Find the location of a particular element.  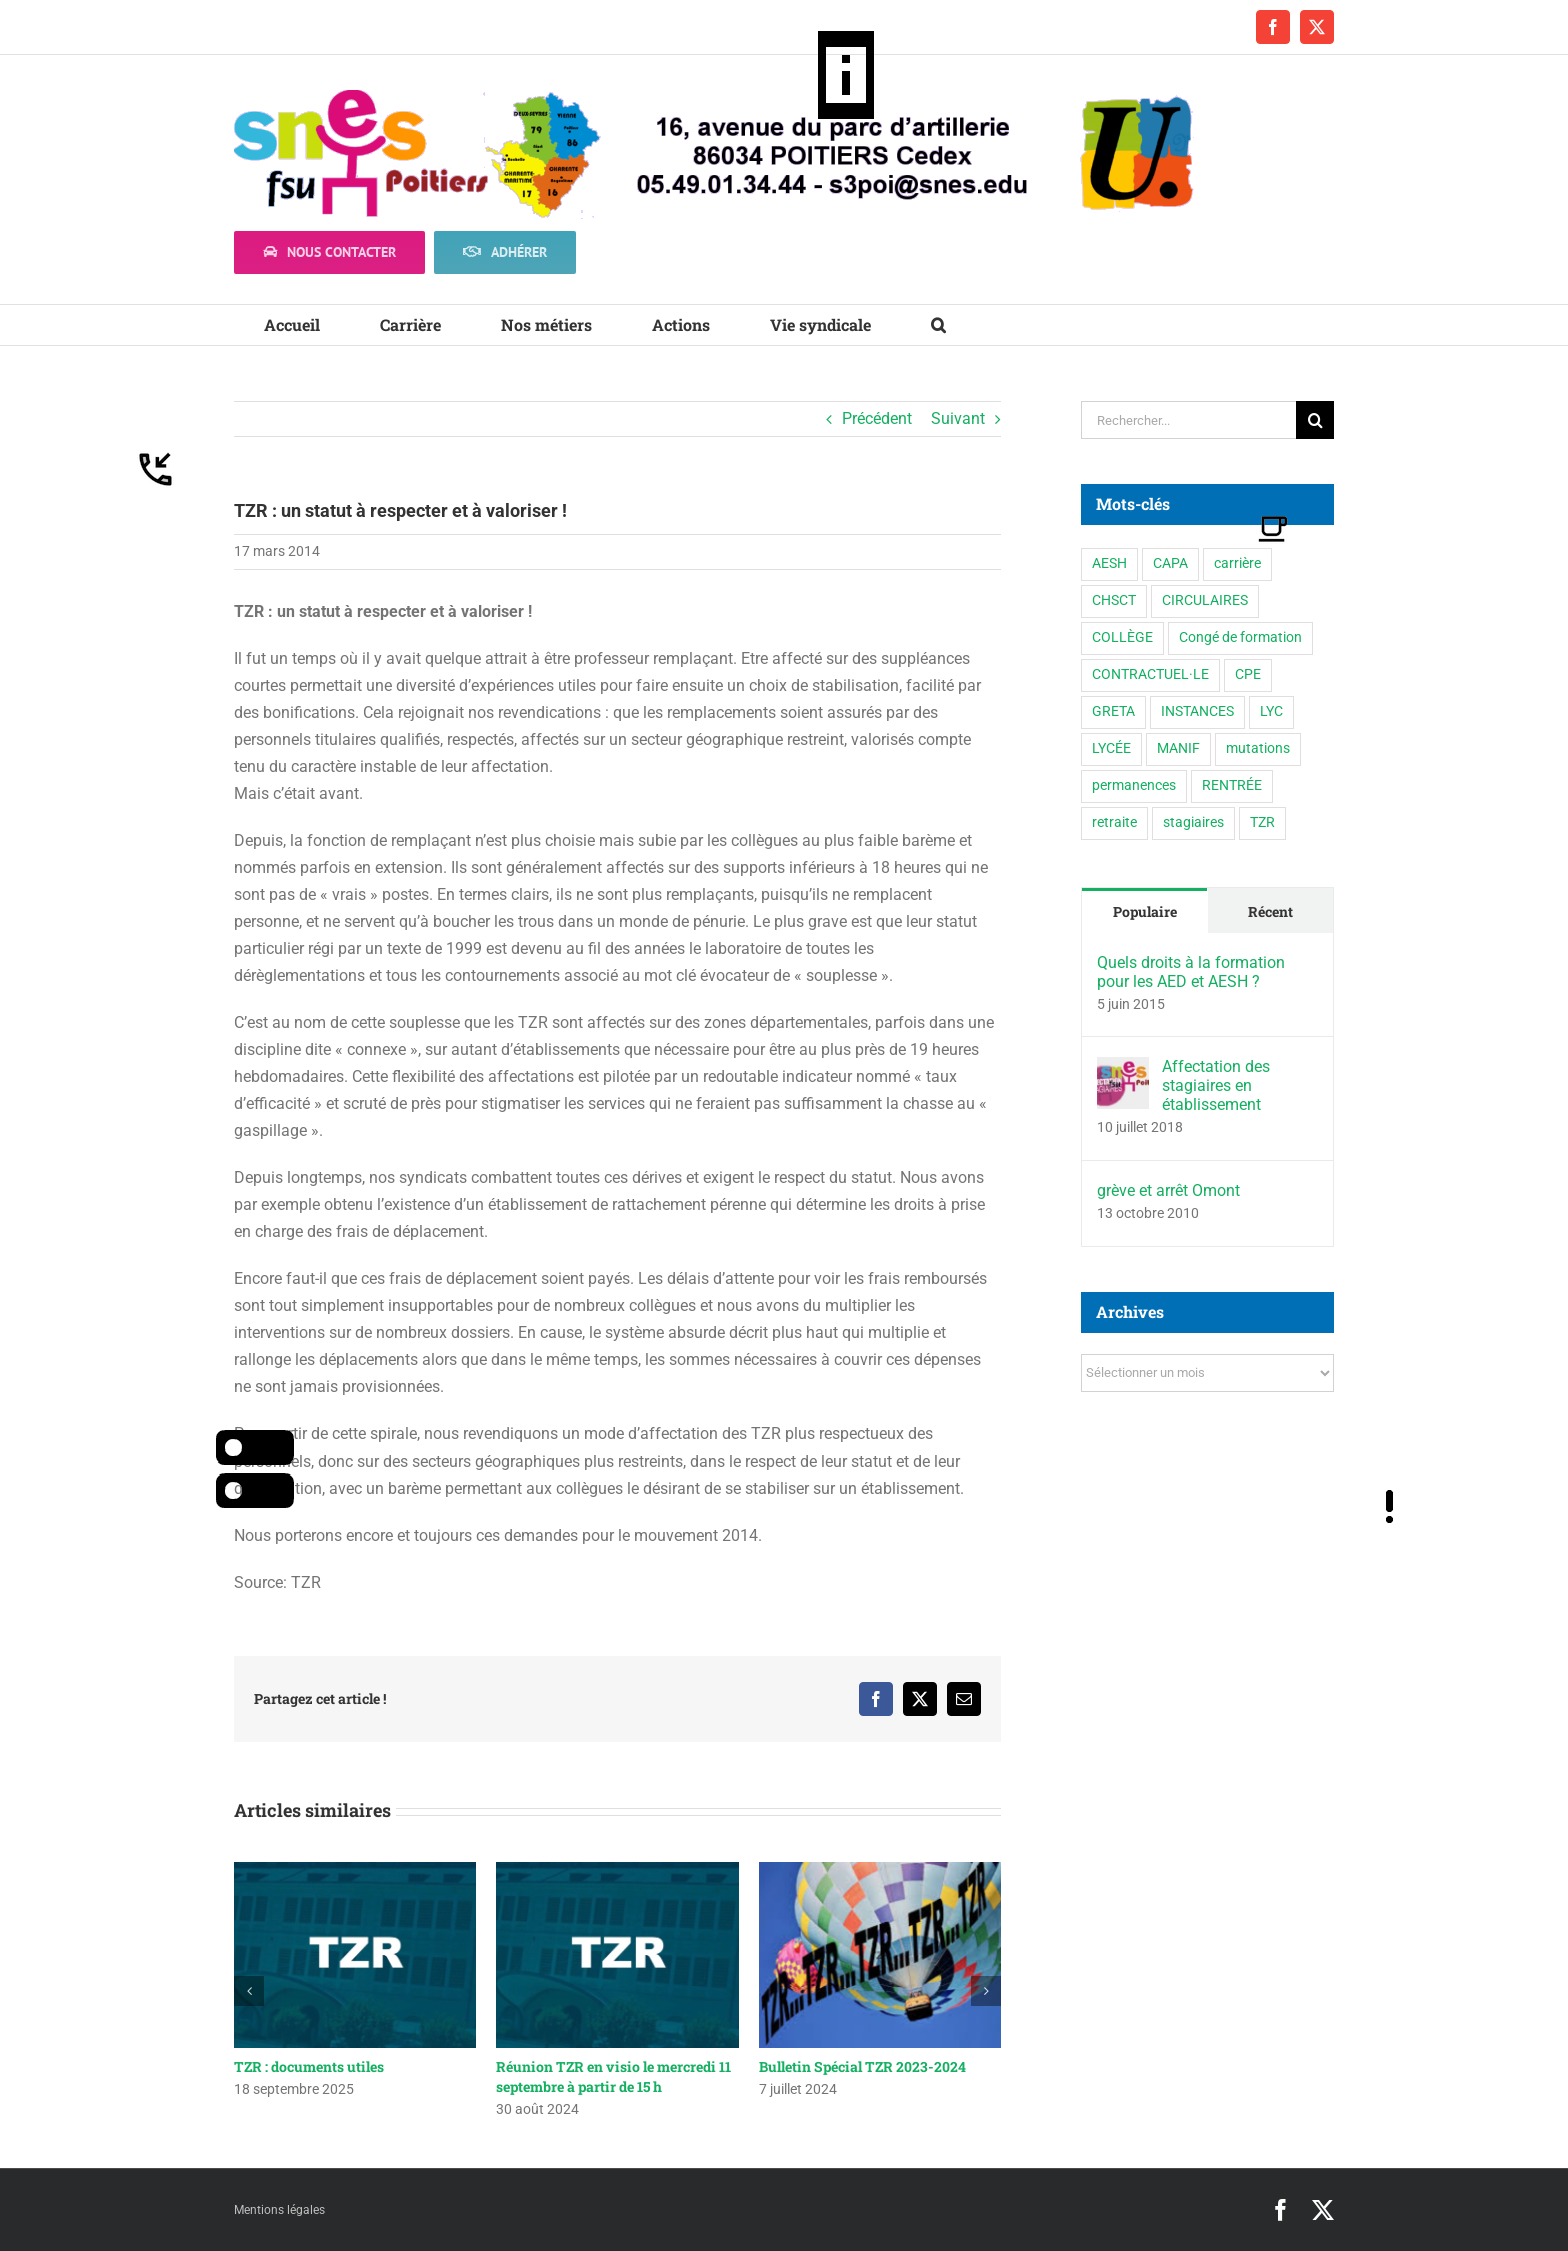

indicates an incoming call or callback request is located at coordinates (155, 469).